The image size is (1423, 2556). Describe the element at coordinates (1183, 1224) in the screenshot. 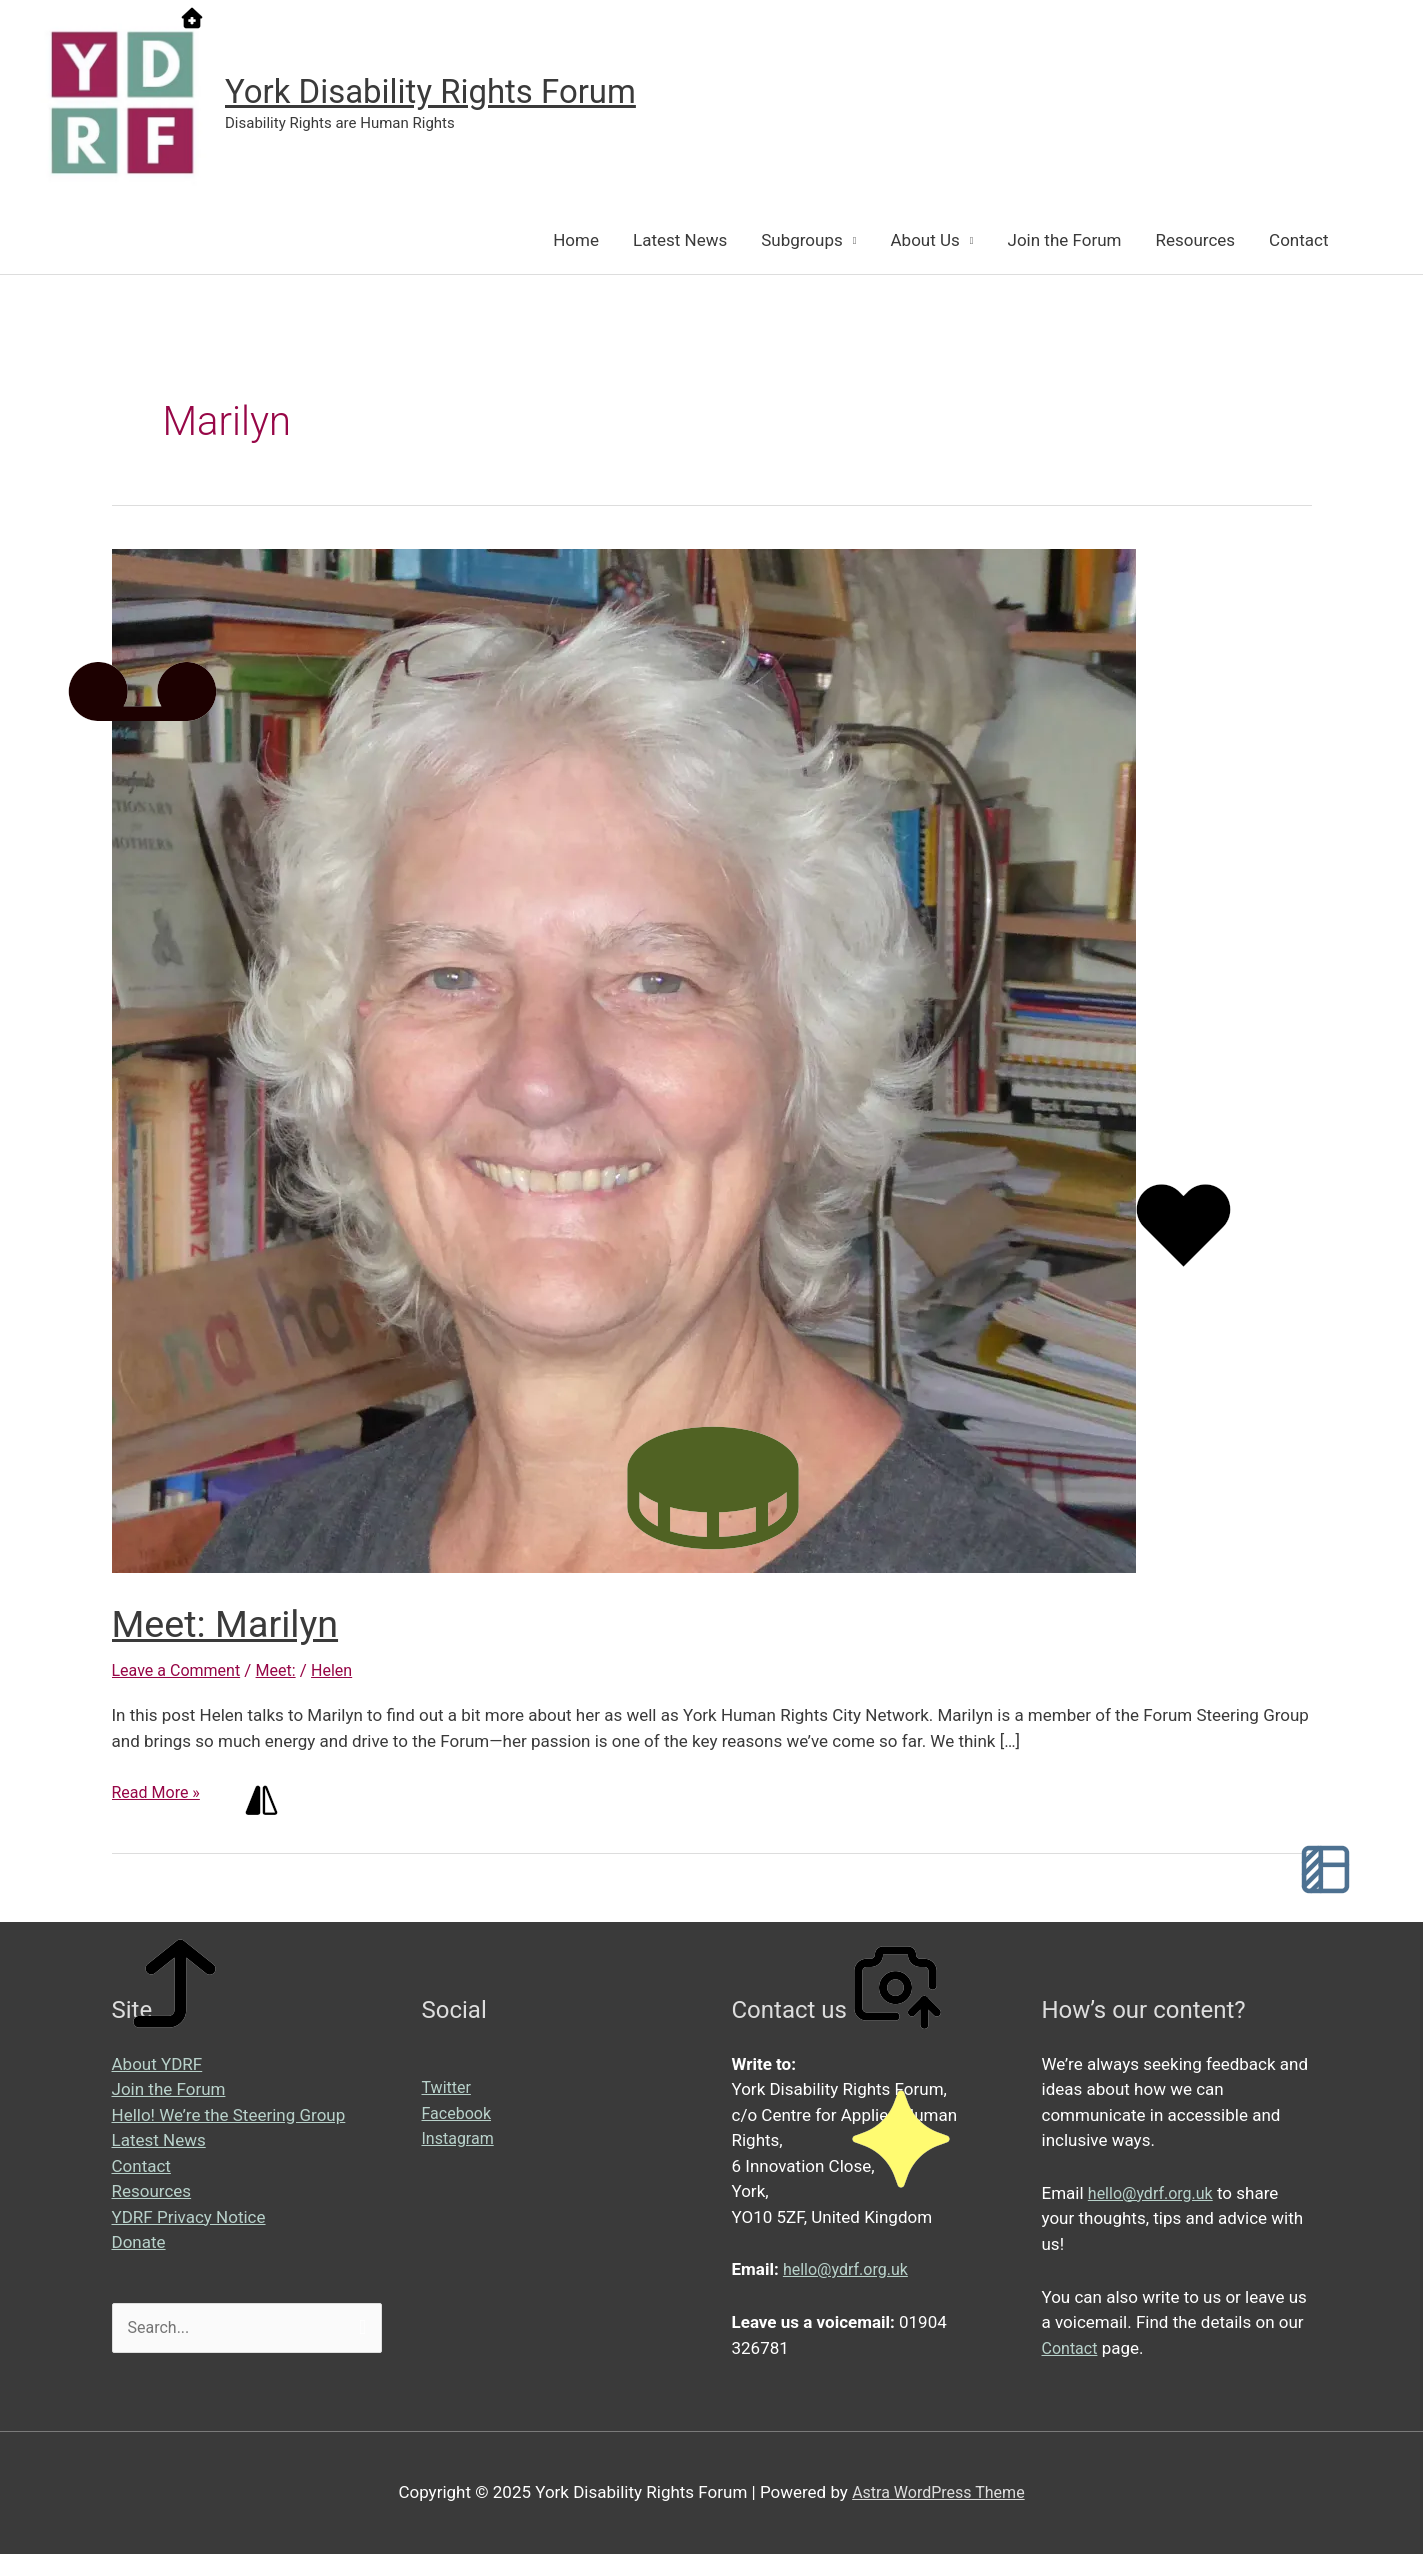

I see `indicates a favorited or liked item` at that location.